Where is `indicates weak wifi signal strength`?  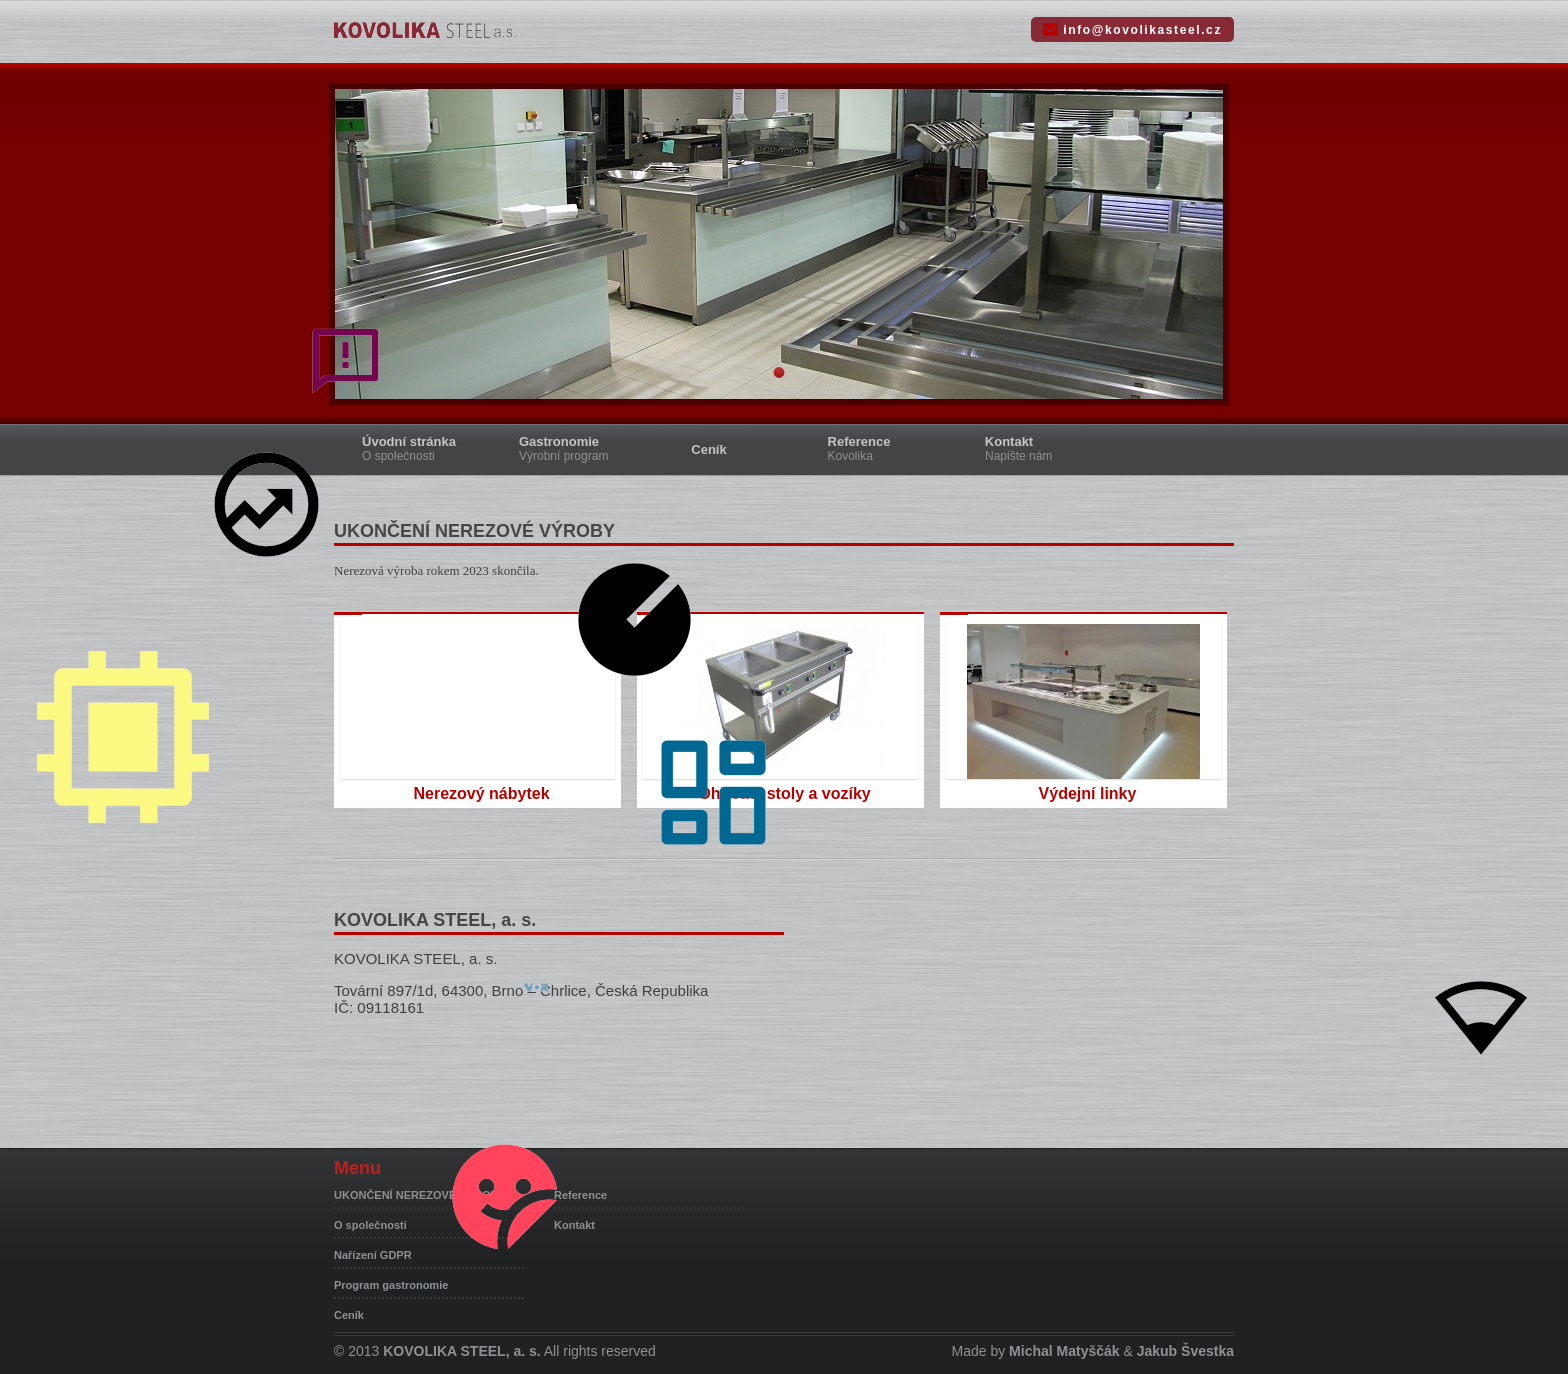 indicates weak wifi signal strength is located at coordinates (1481, 1018).